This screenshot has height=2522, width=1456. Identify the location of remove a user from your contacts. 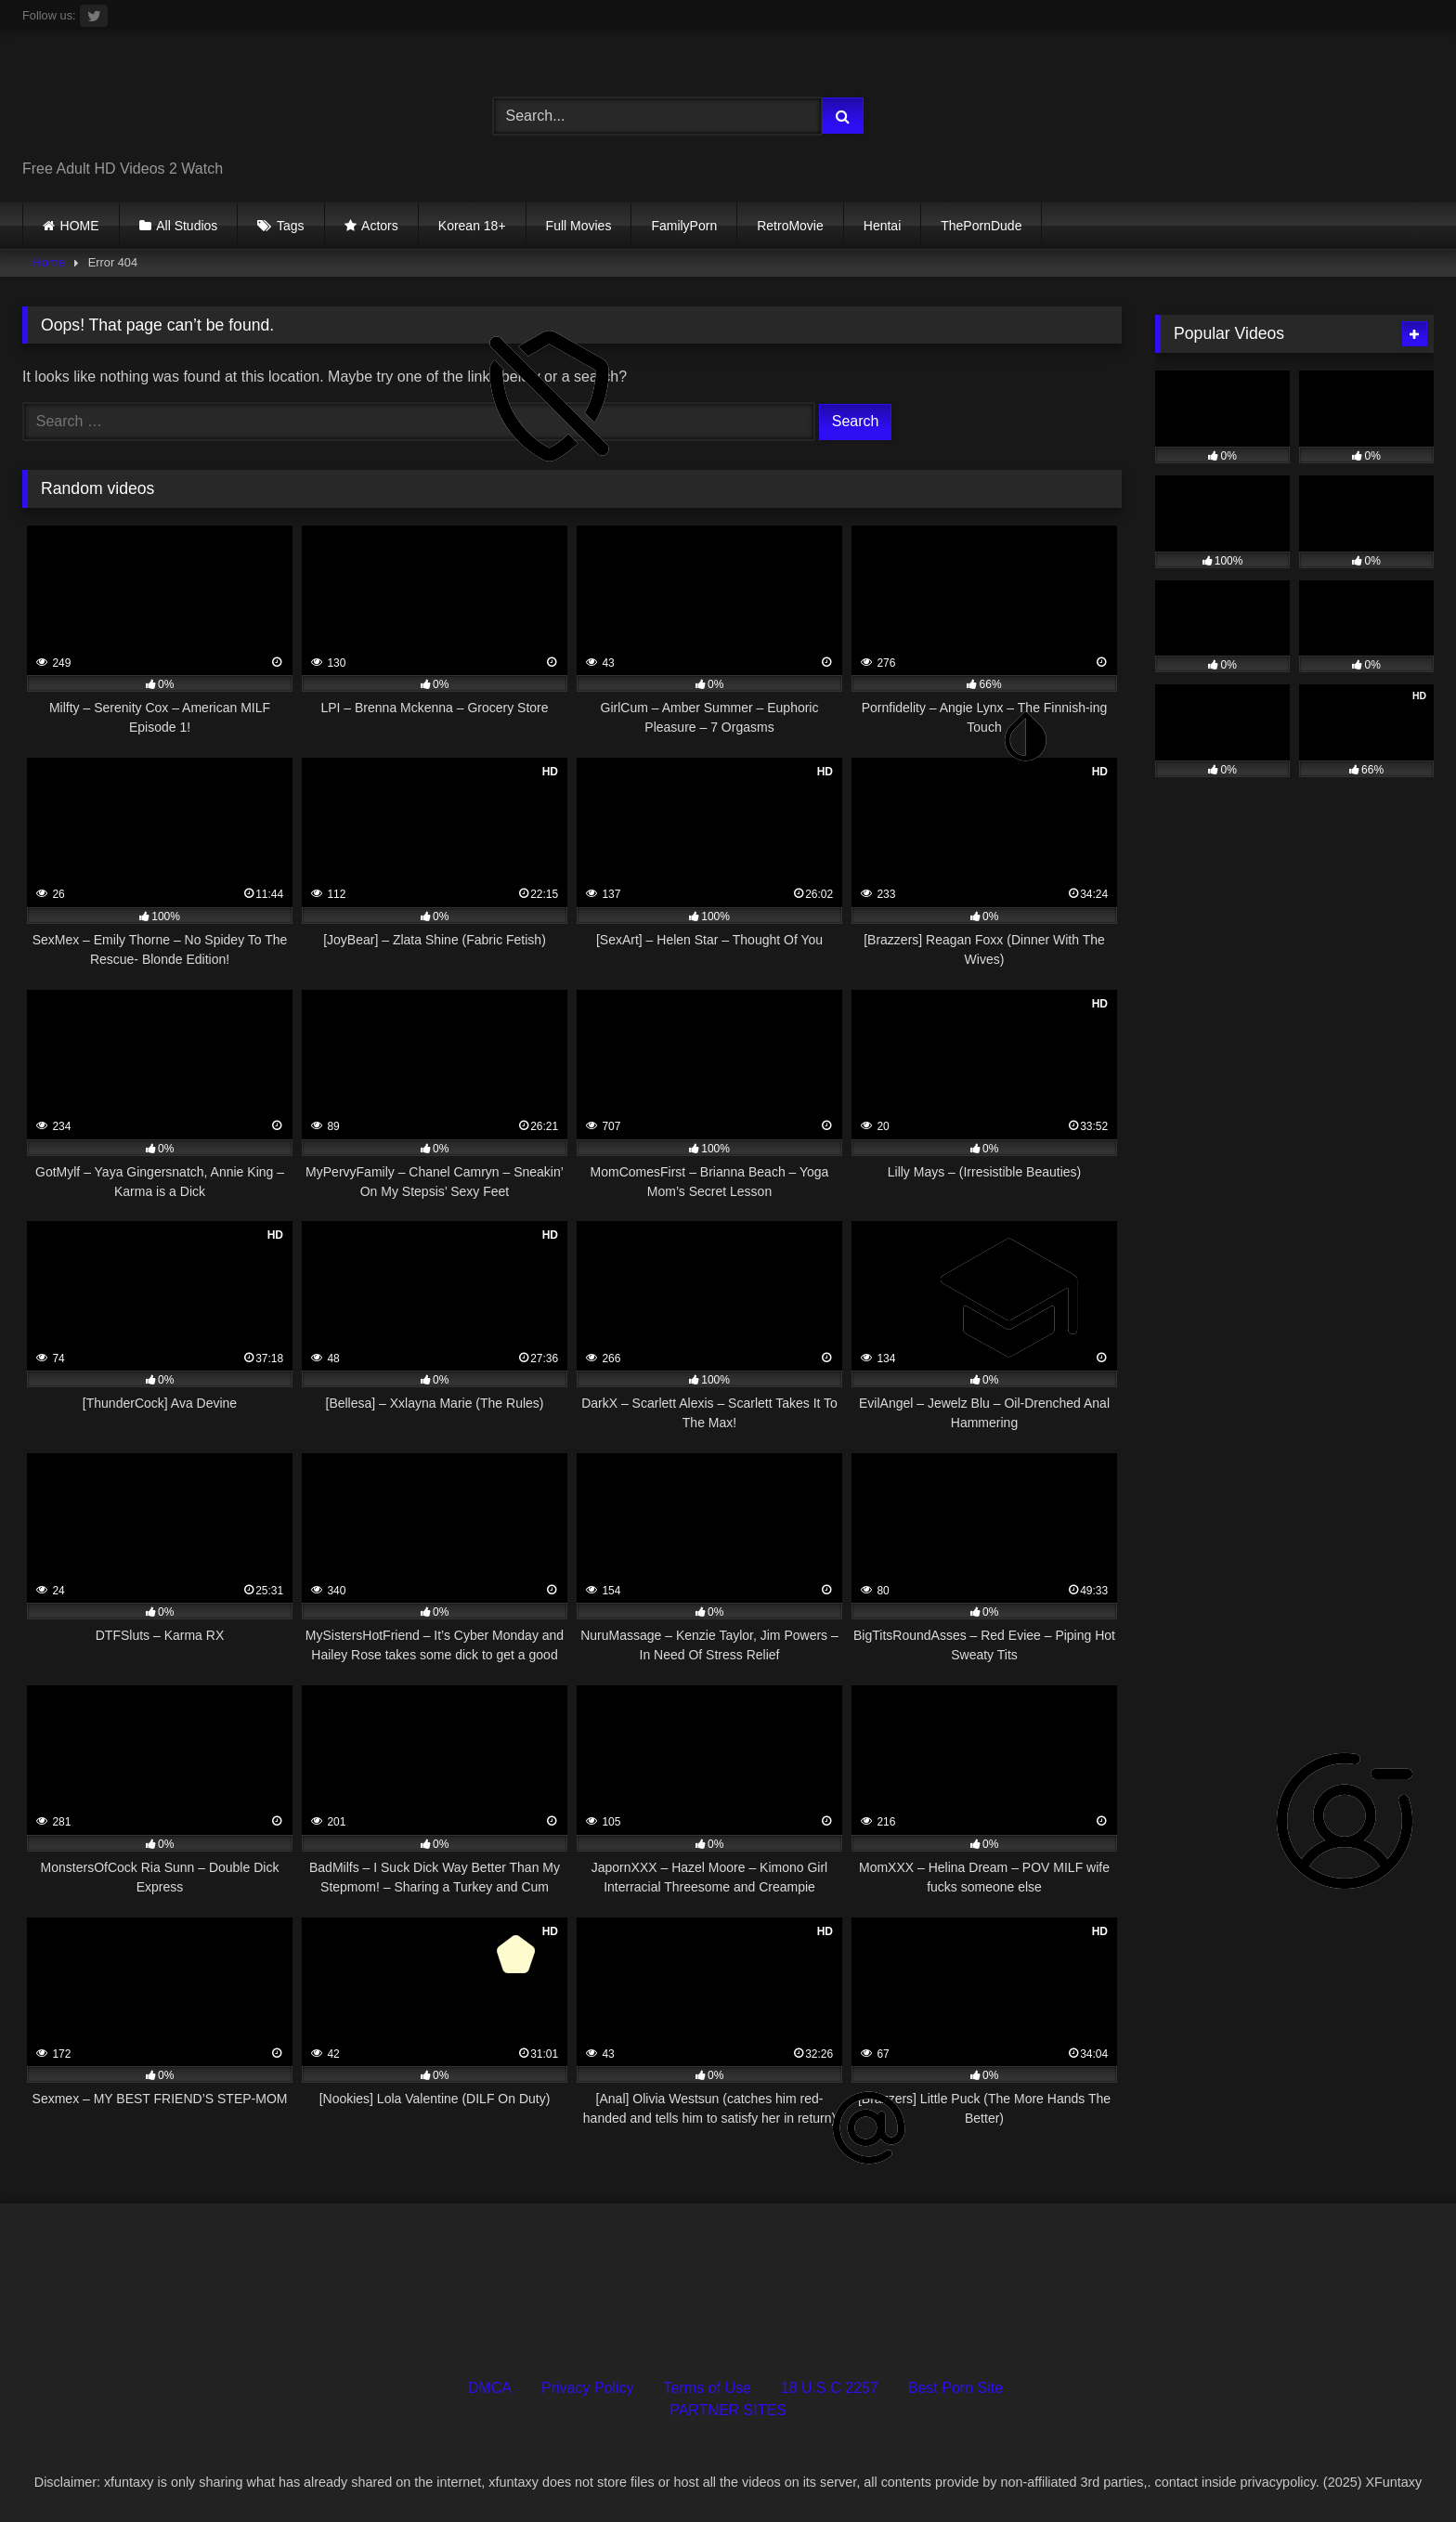
(1345, 1821).